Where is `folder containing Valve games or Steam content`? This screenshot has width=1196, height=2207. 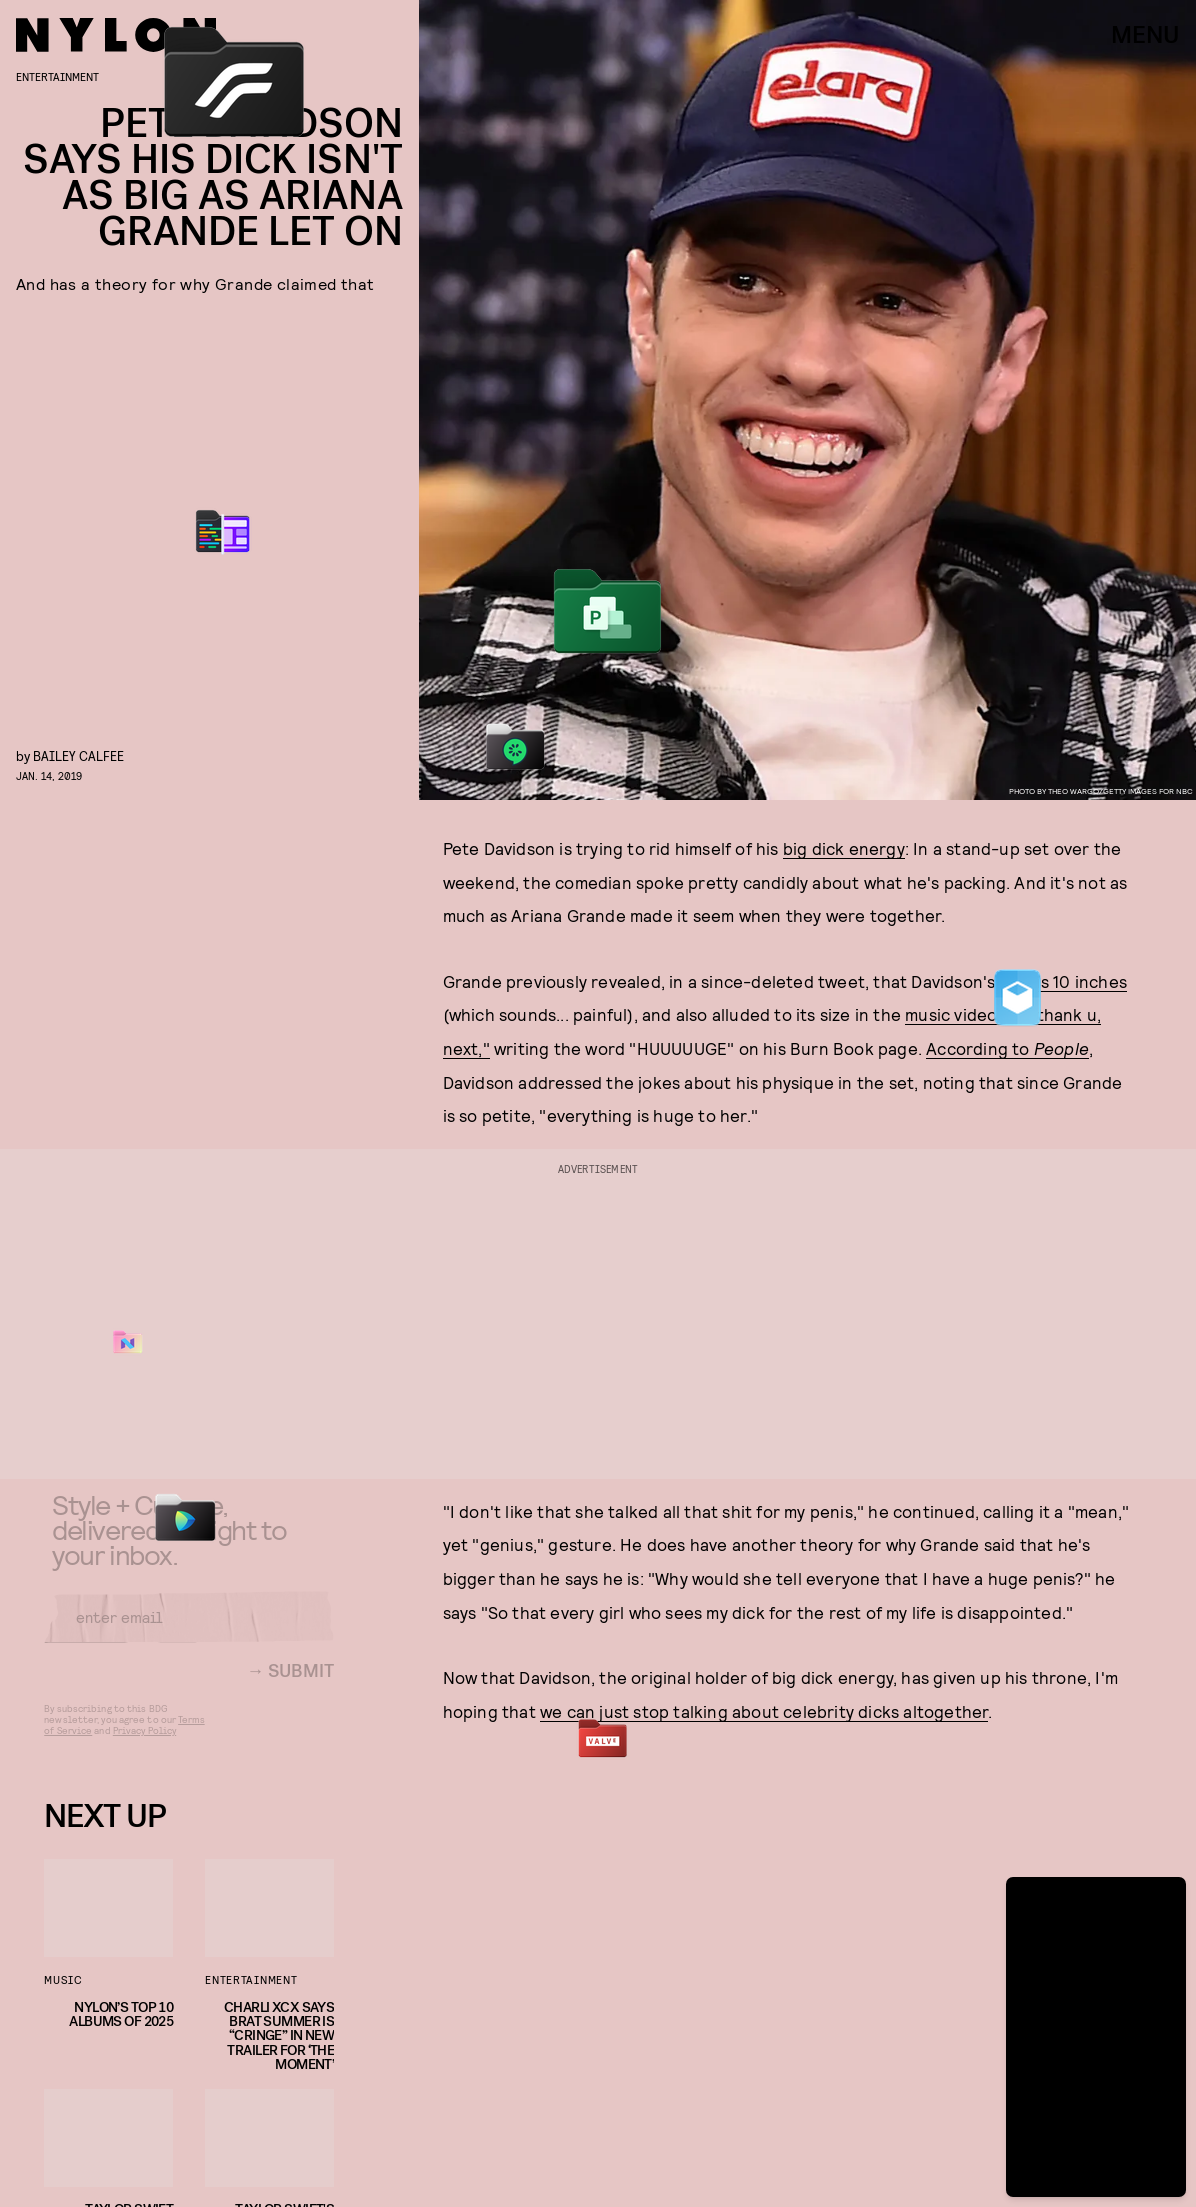 folder containing Valve games or Steam content is located at coordinates (602, 1739).